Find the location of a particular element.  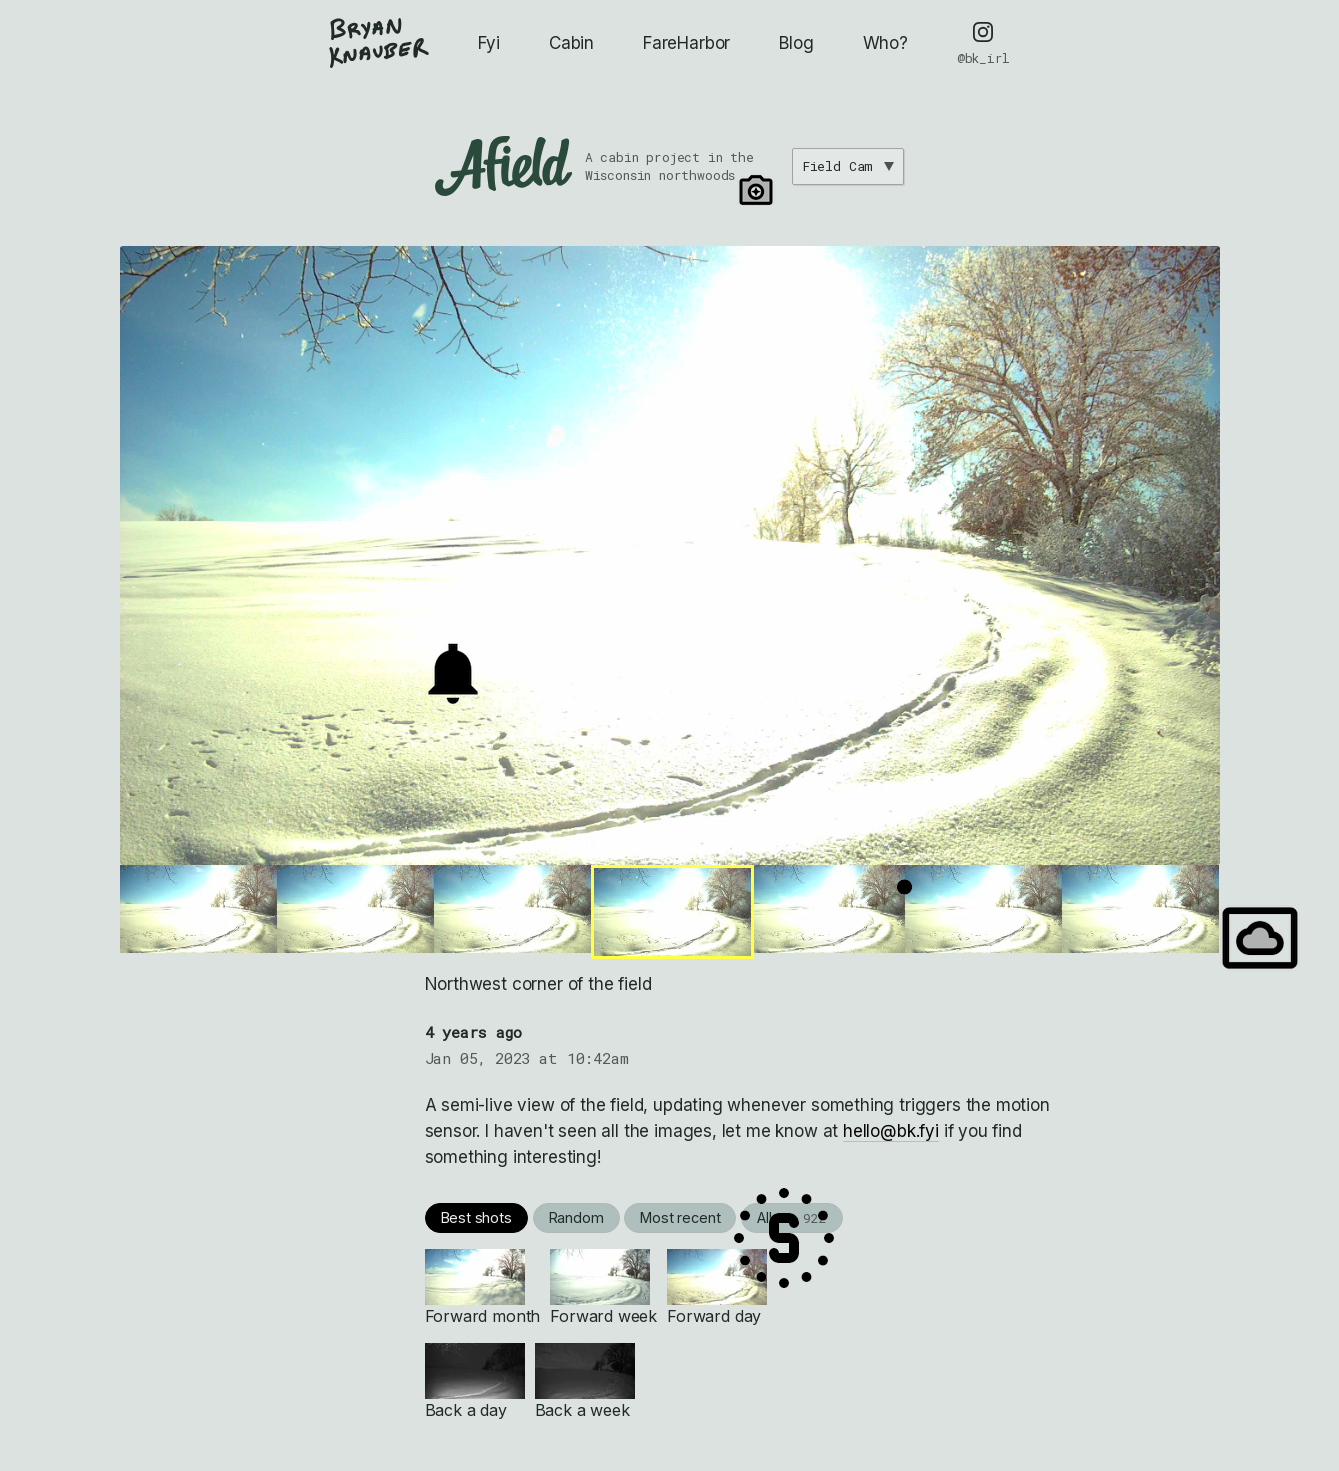

enhance or improve photo quality is located at coordinates (756, 190).